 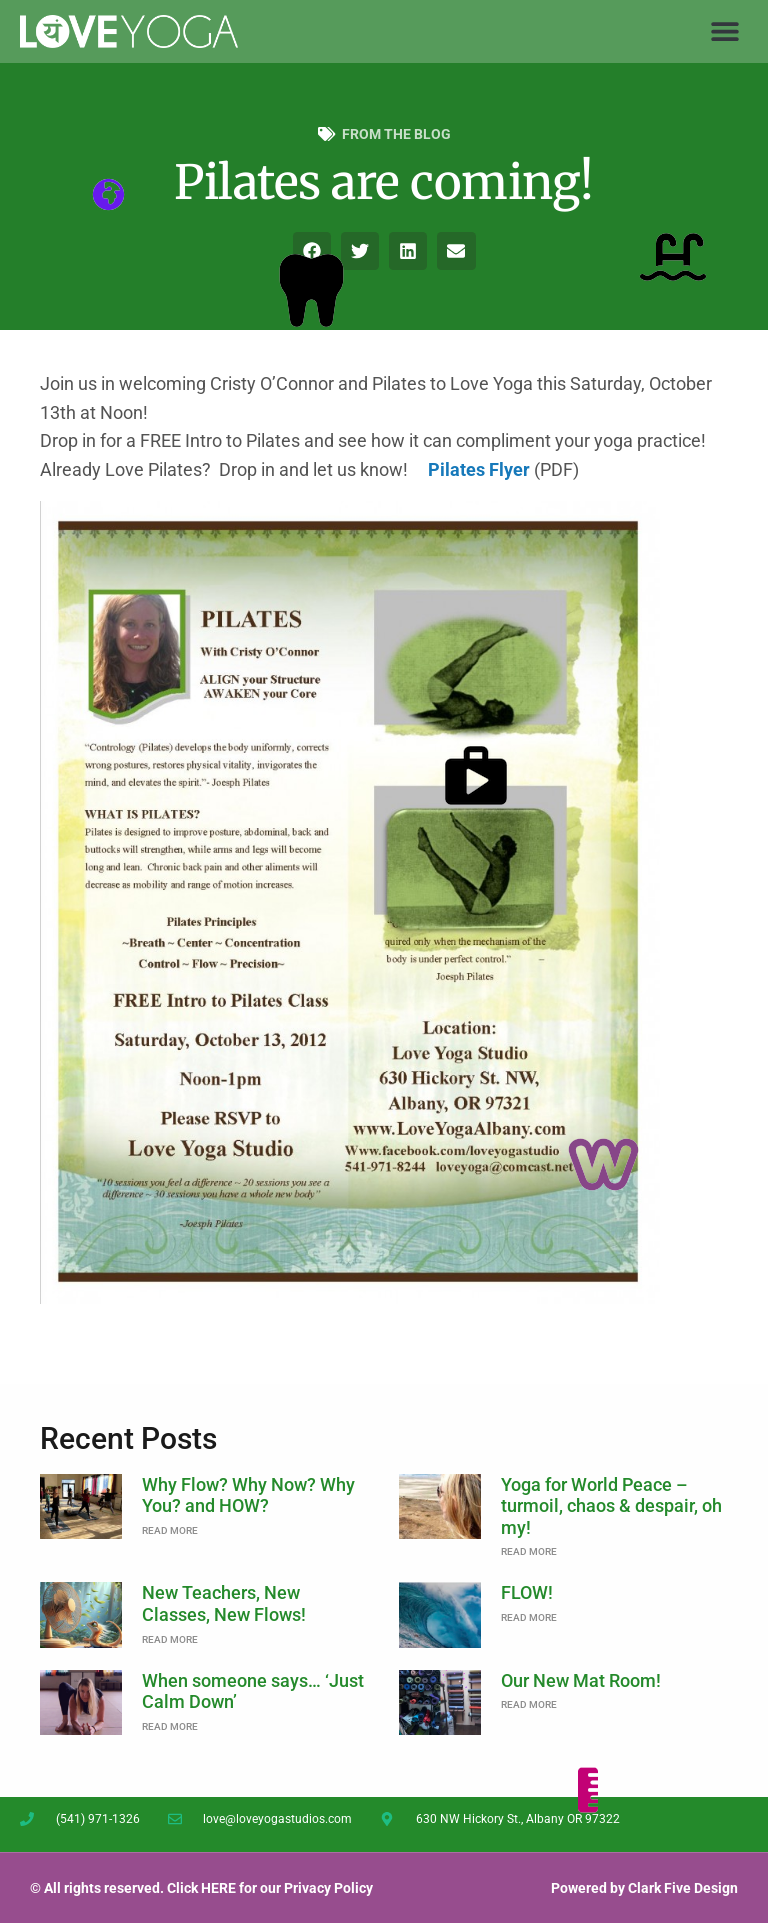 I want to click on access dental or oral health information, so click(x=311, y=290).